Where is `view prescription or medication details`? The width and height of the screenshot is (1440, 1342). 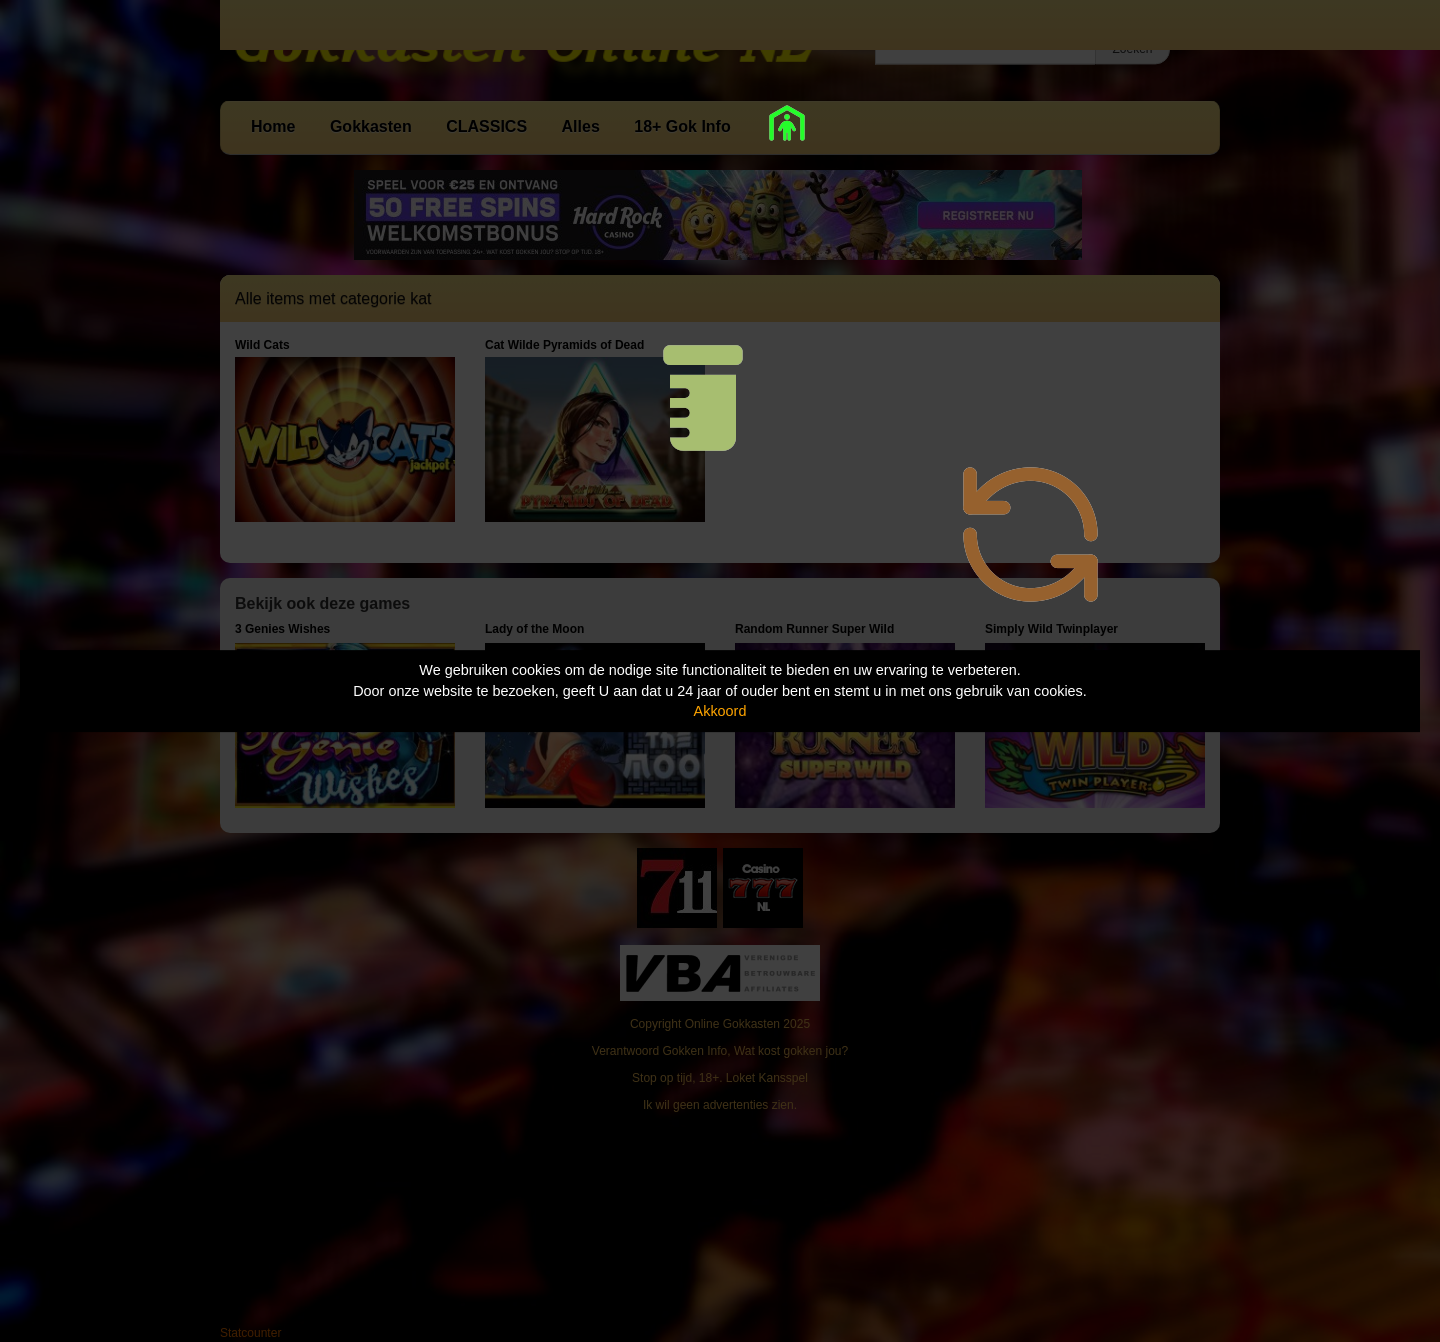
view prescription or medication details is located at coordinates (703, 398).